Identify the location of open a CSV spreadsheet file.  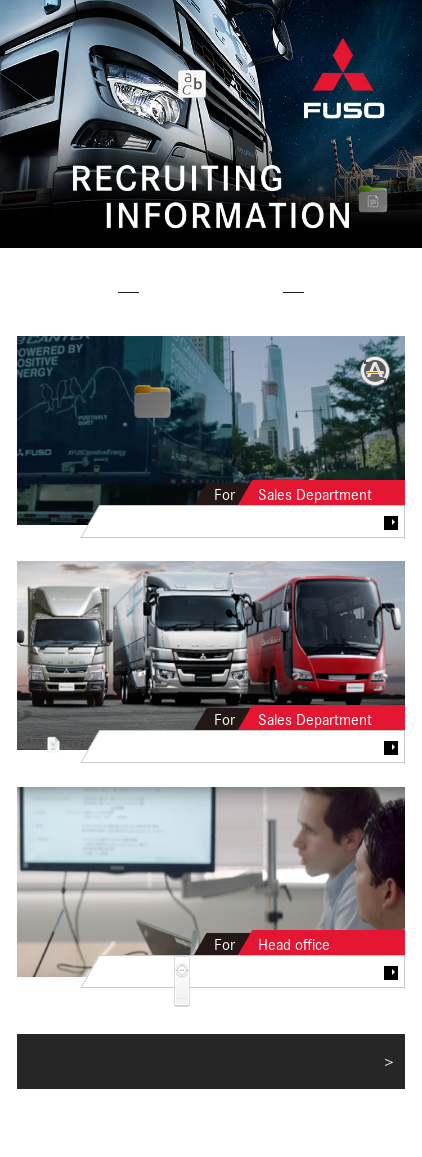
(53, 744).